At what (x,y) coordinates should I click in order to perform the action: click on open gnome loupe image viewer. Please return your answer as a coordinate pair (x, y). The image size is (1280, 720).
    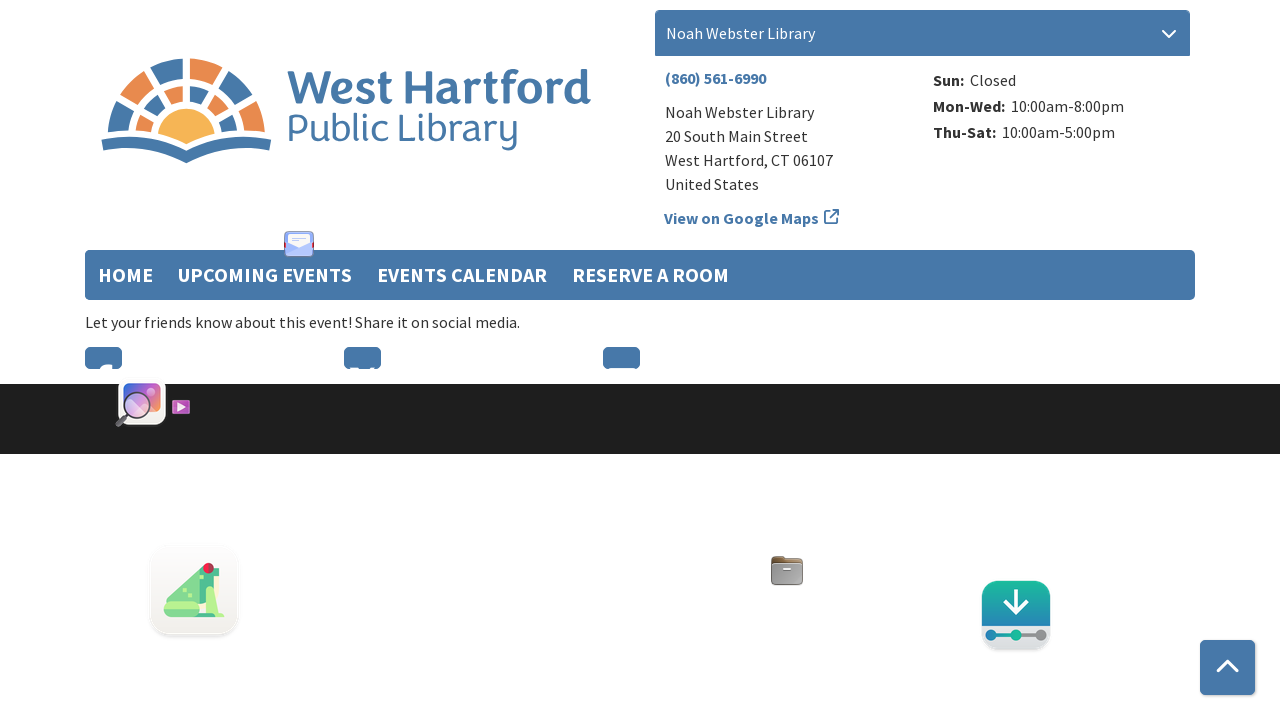
    Looking at the image, I should click on (142, 401).